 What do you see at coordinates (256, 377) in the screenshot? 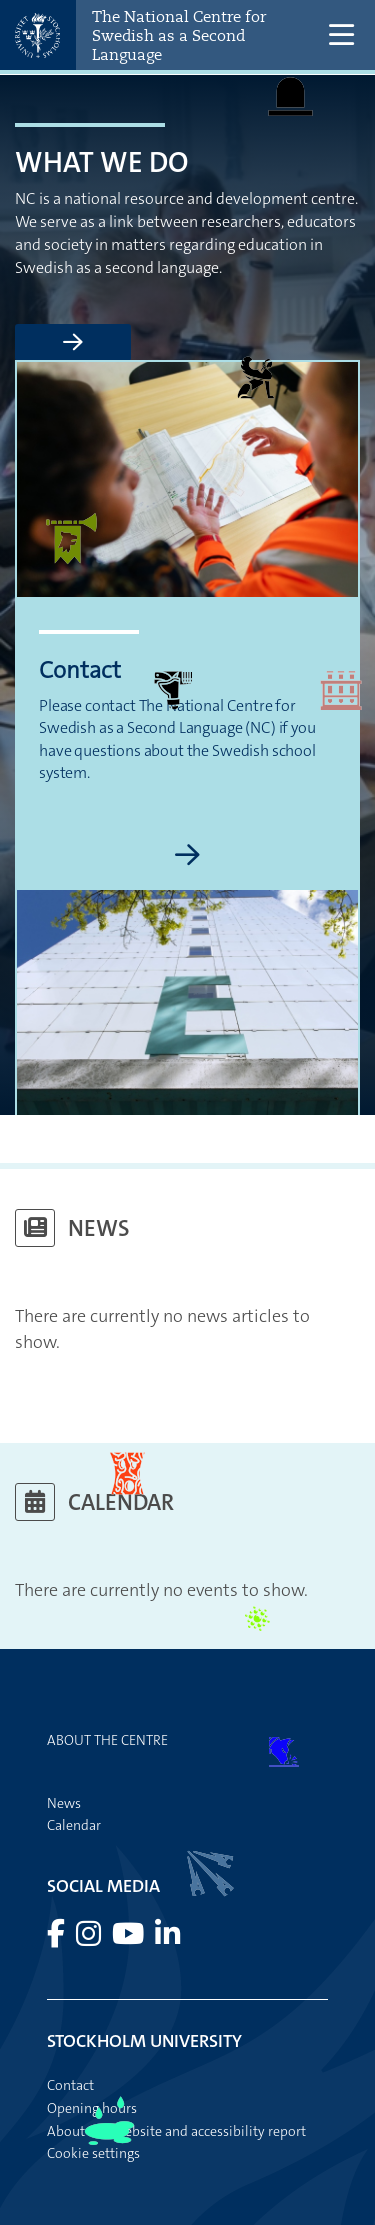
I see `access Greek mythology content or trivia` at bounding box center [256, 377].